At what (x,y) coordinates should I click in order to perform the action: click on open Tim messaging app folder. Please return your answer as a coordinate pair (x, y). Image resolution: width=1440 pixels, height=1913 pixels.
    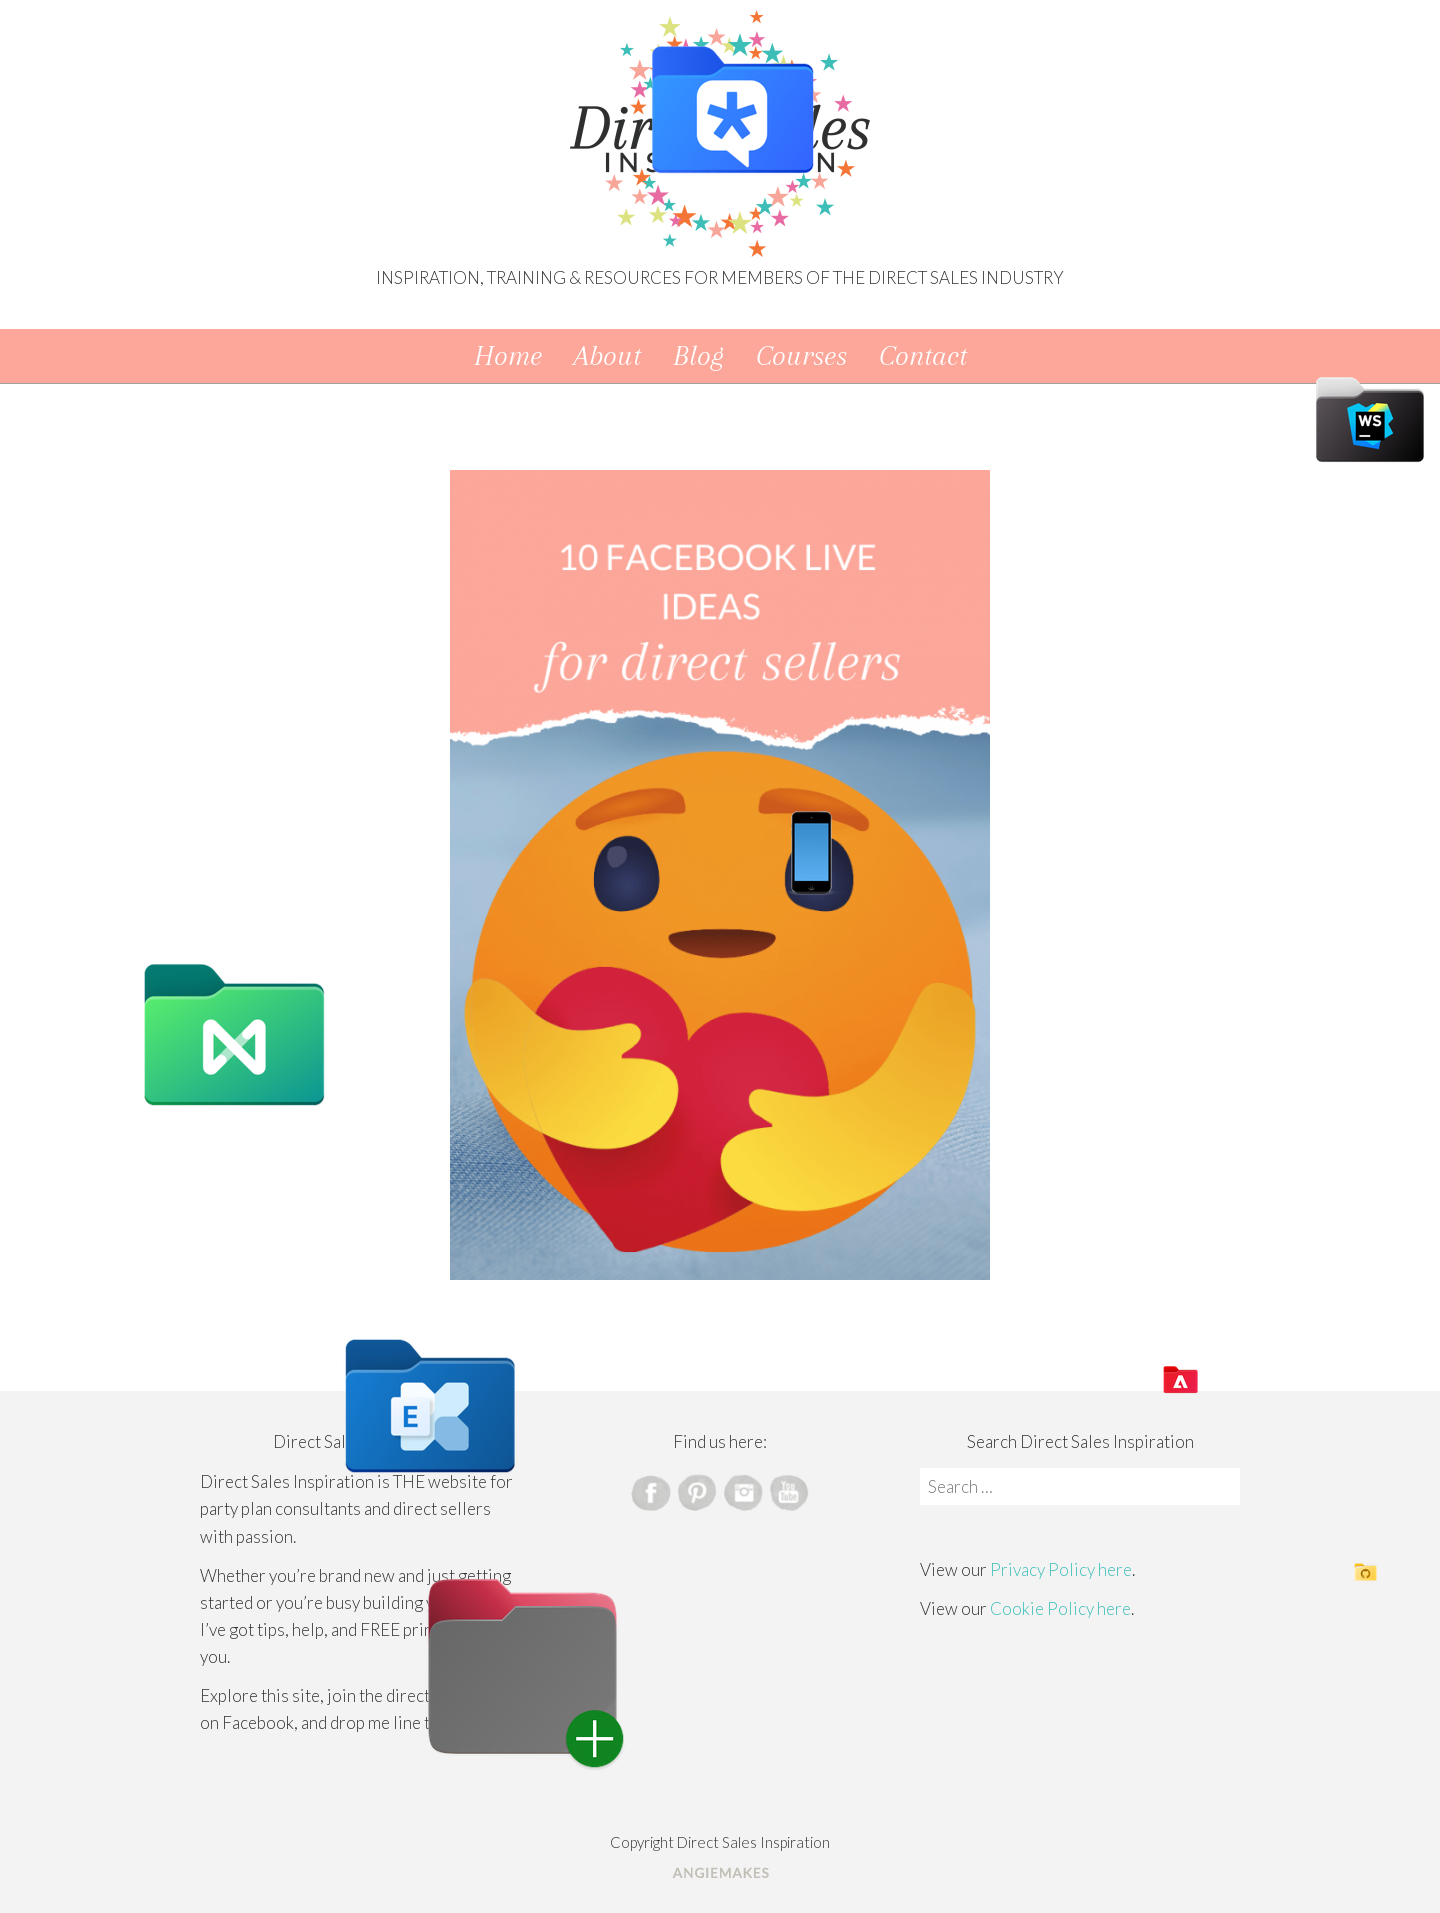
    Looking at the image, I should click on (732, 114).